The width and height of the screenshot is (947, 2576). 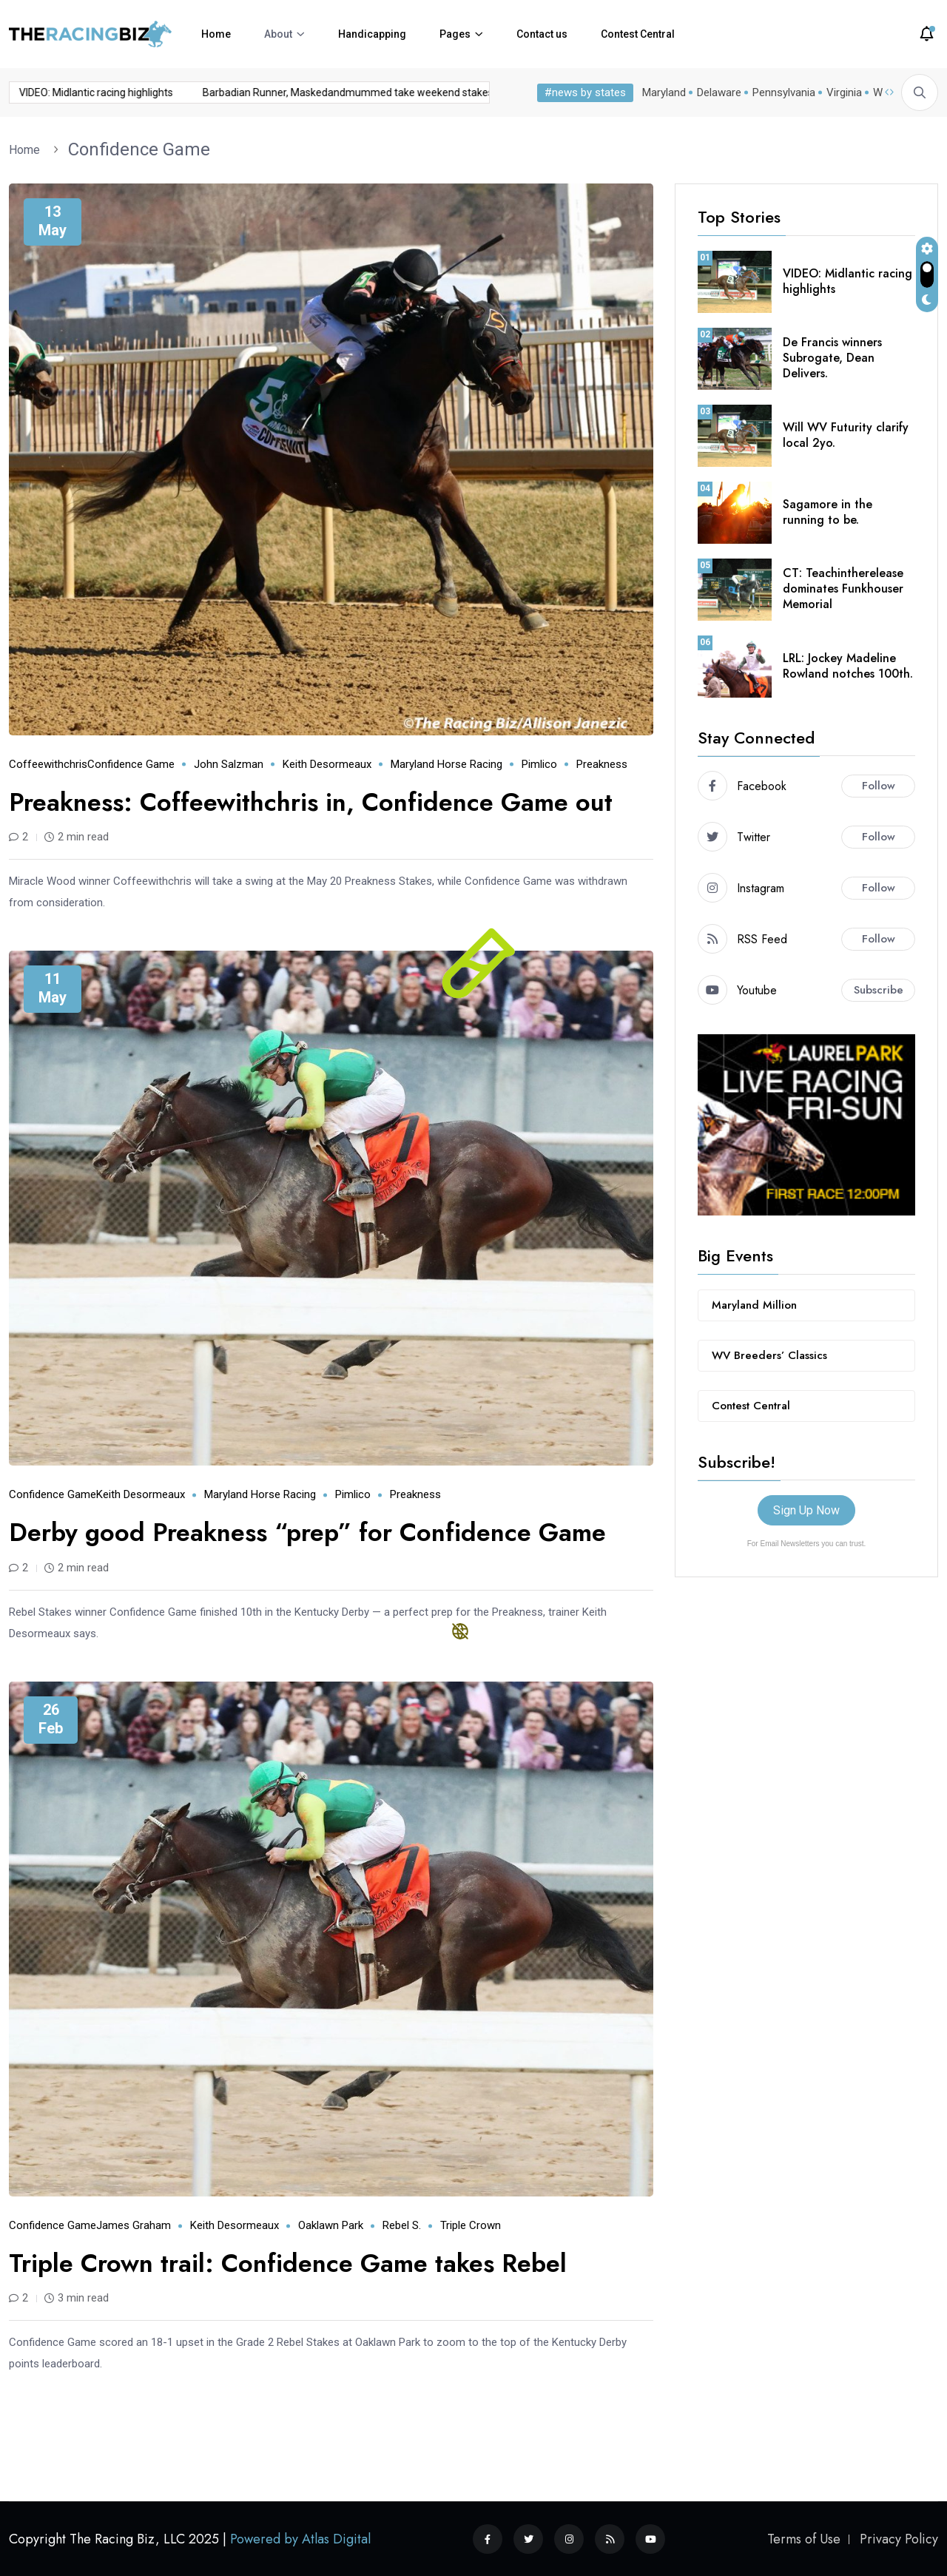 What do you see at coordinates (460, 1631) in the screenshot?
I see `disable internet or web access` at bounding box center [460, 1631].